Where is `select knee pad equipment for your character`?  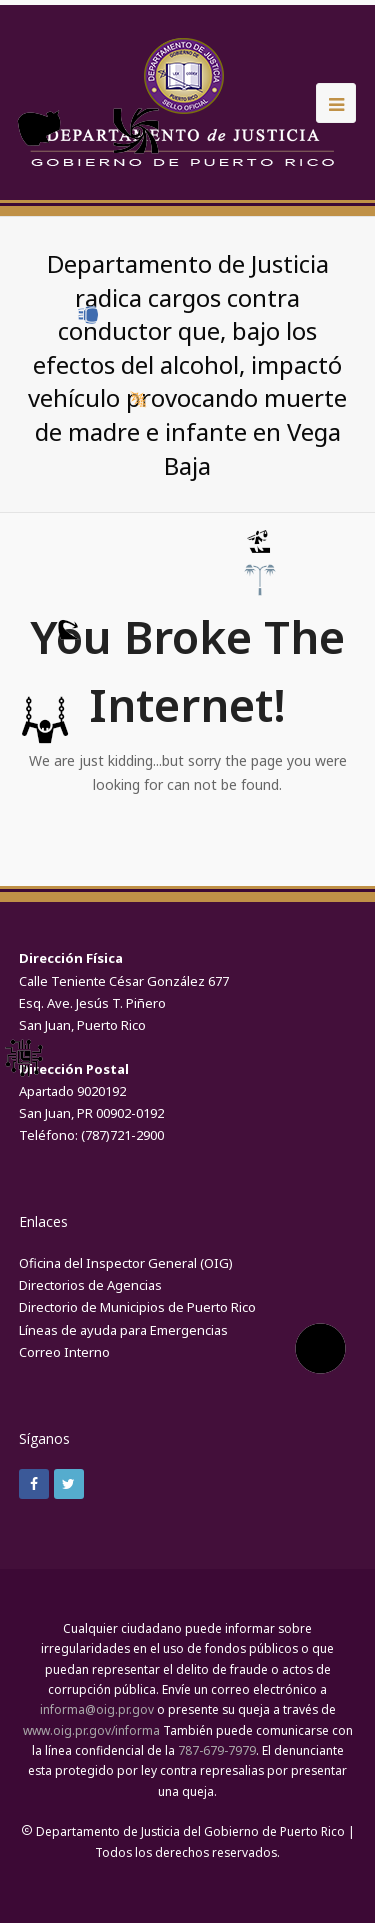
select knee pad equipment for your character is located at coordinates (88, 315).